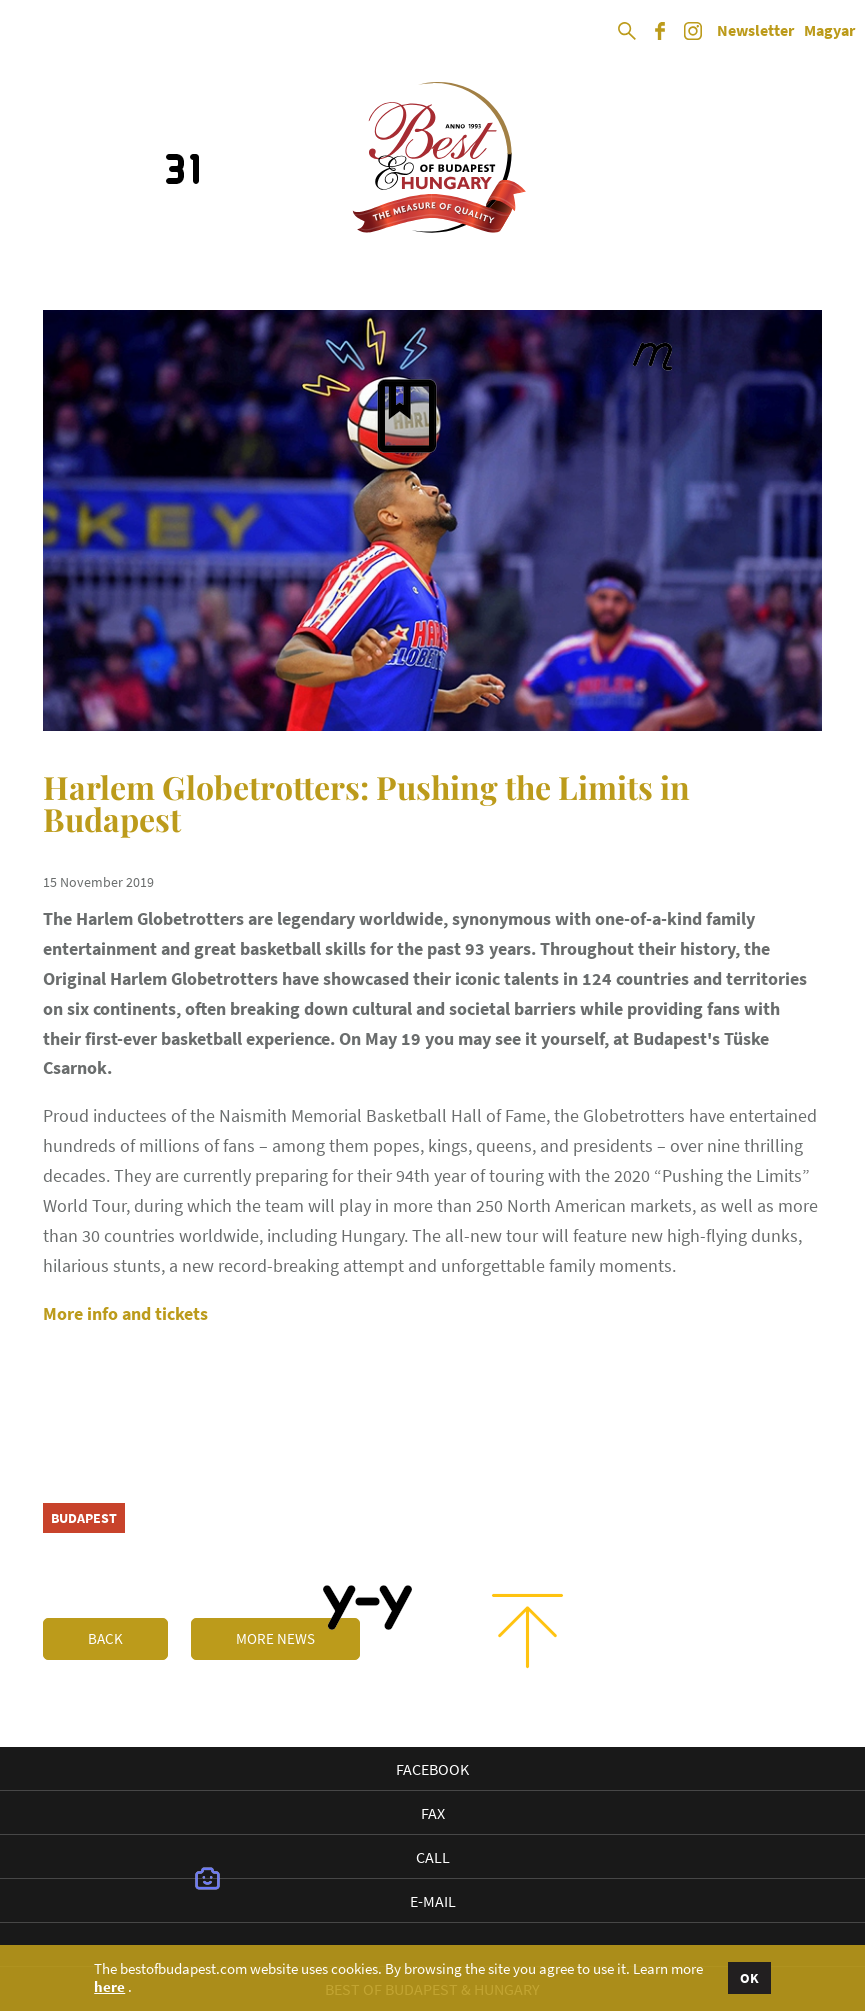  What do you see at coordinates (527, 1629) in the screenshot?
I see `scroll to top of page` at bounding box center [527, 1629].